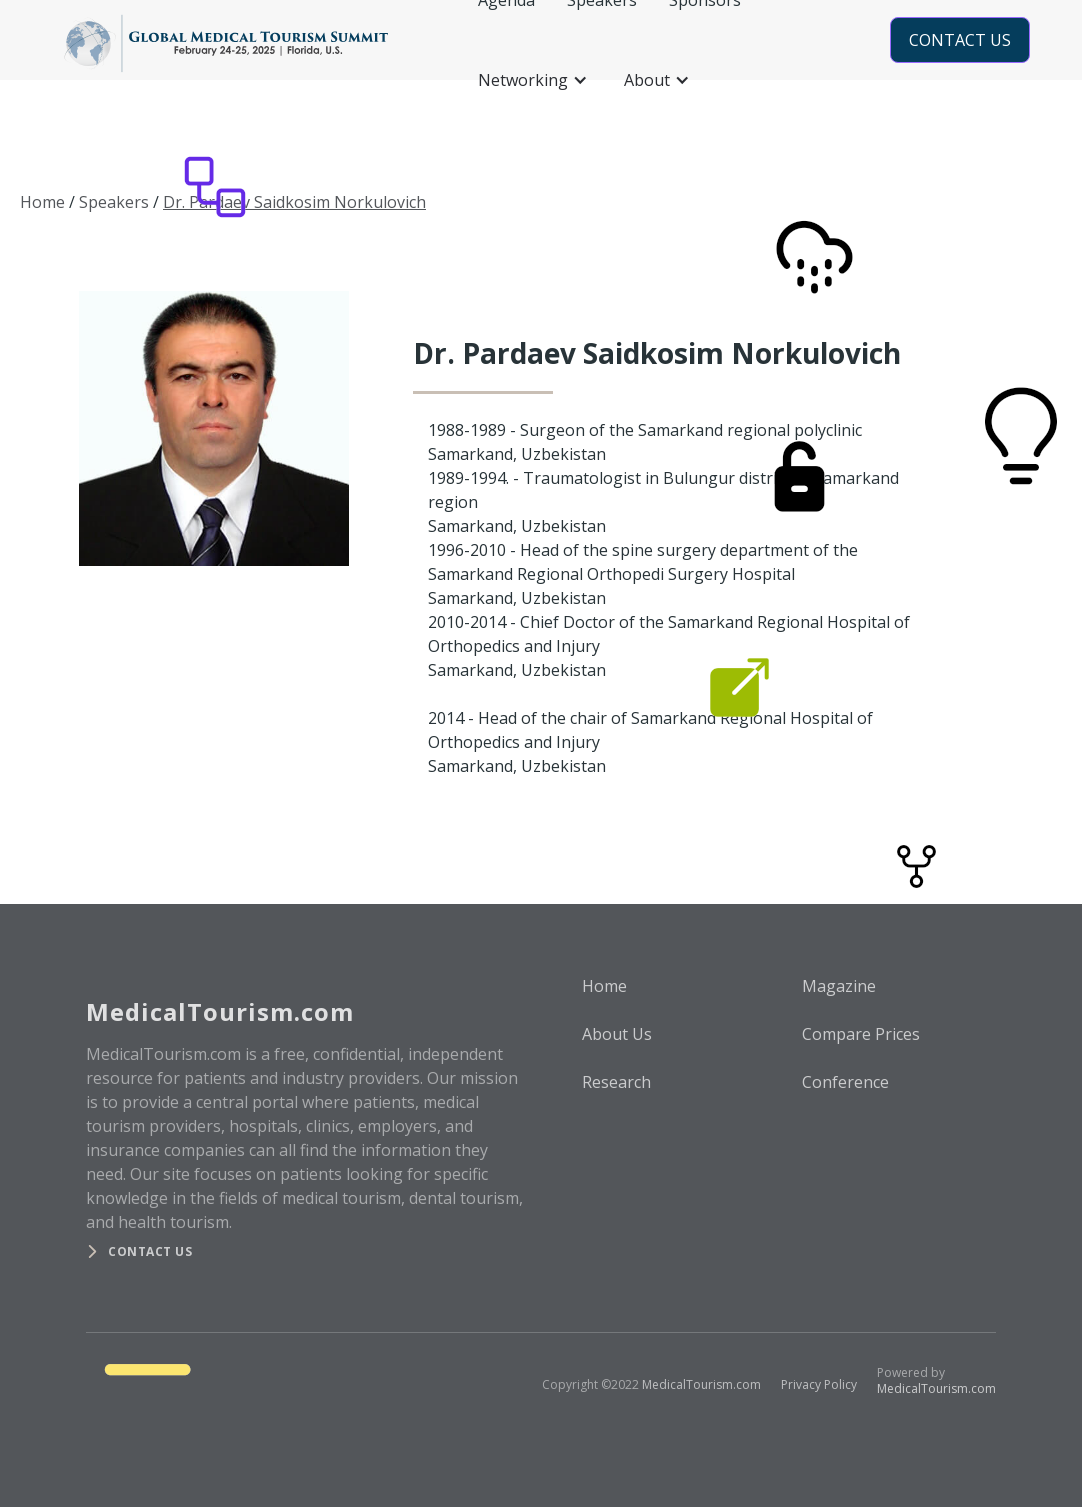  What do you see at coordinates (215, 187) in the screenshot?
I see `view or manage automated workflows` at bounding box center [215, 187].